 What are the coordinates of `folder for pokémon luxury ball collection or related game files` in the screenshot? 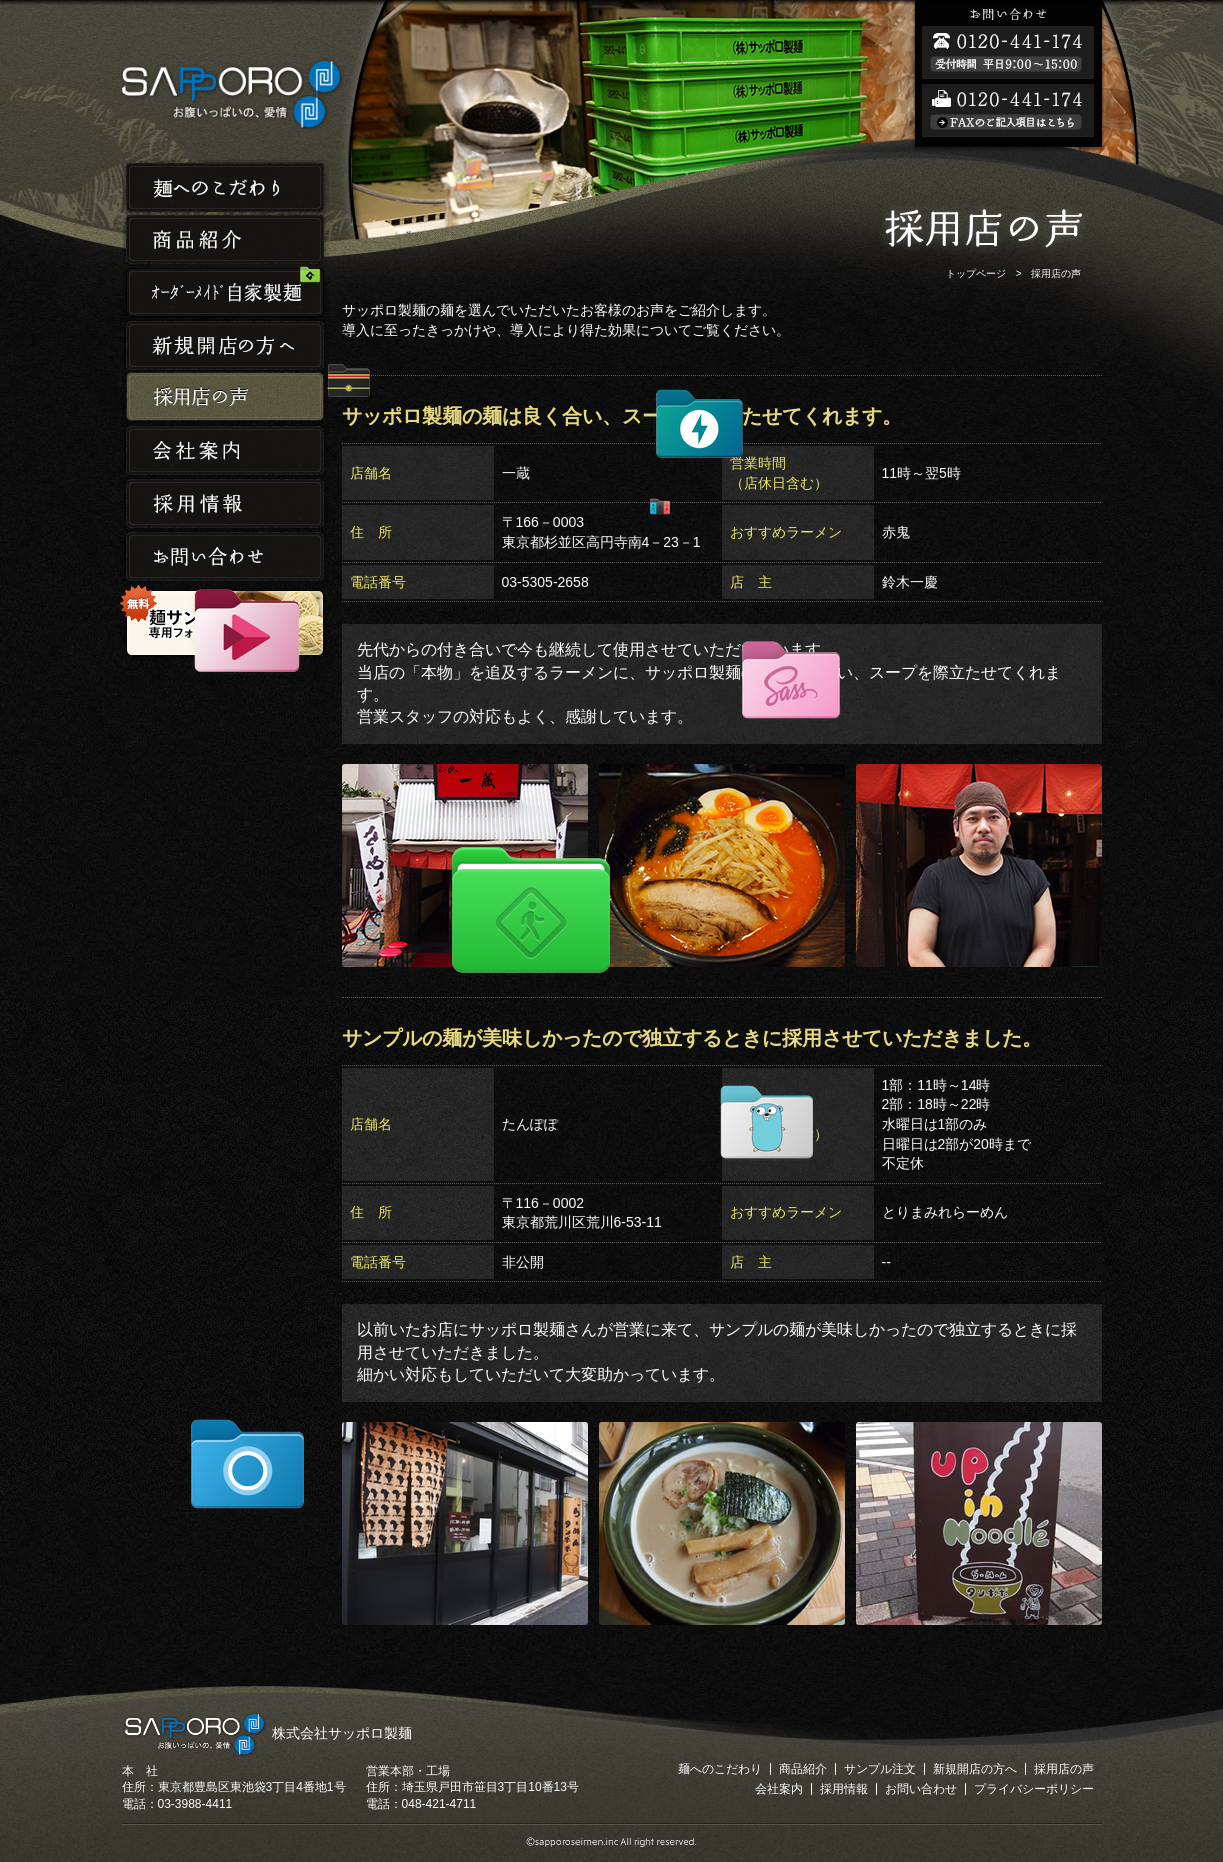 It's located at (348, 381).